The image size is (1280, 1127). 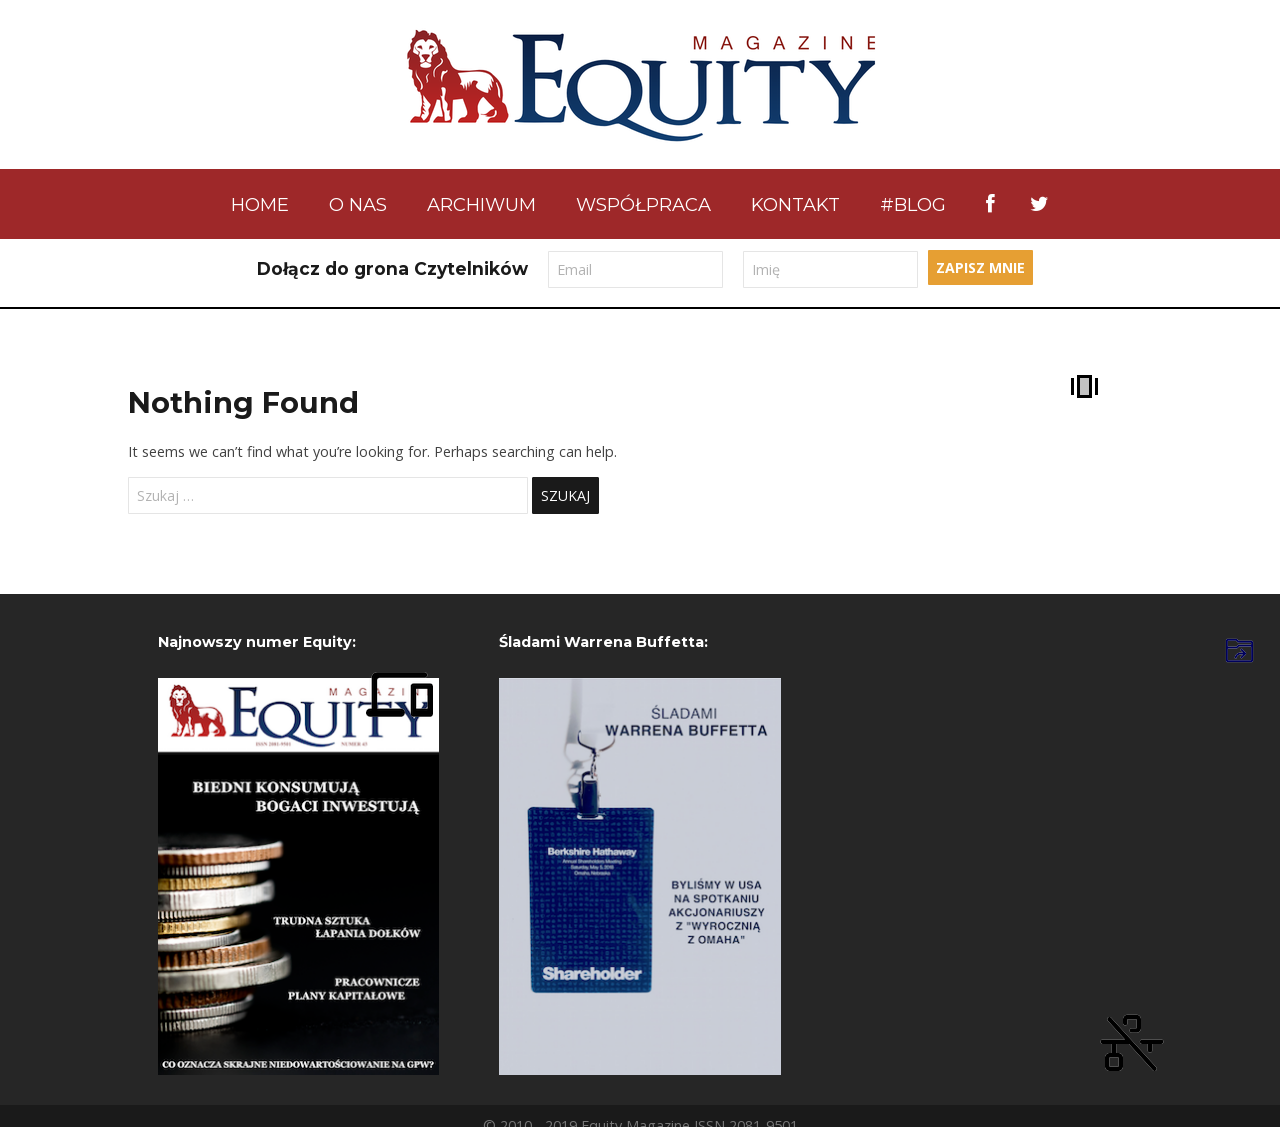 What do you see at coordinates (1132, 1044) in the screenshot?
I see `network connection unavailable` at bounding box center [1132, 1044].